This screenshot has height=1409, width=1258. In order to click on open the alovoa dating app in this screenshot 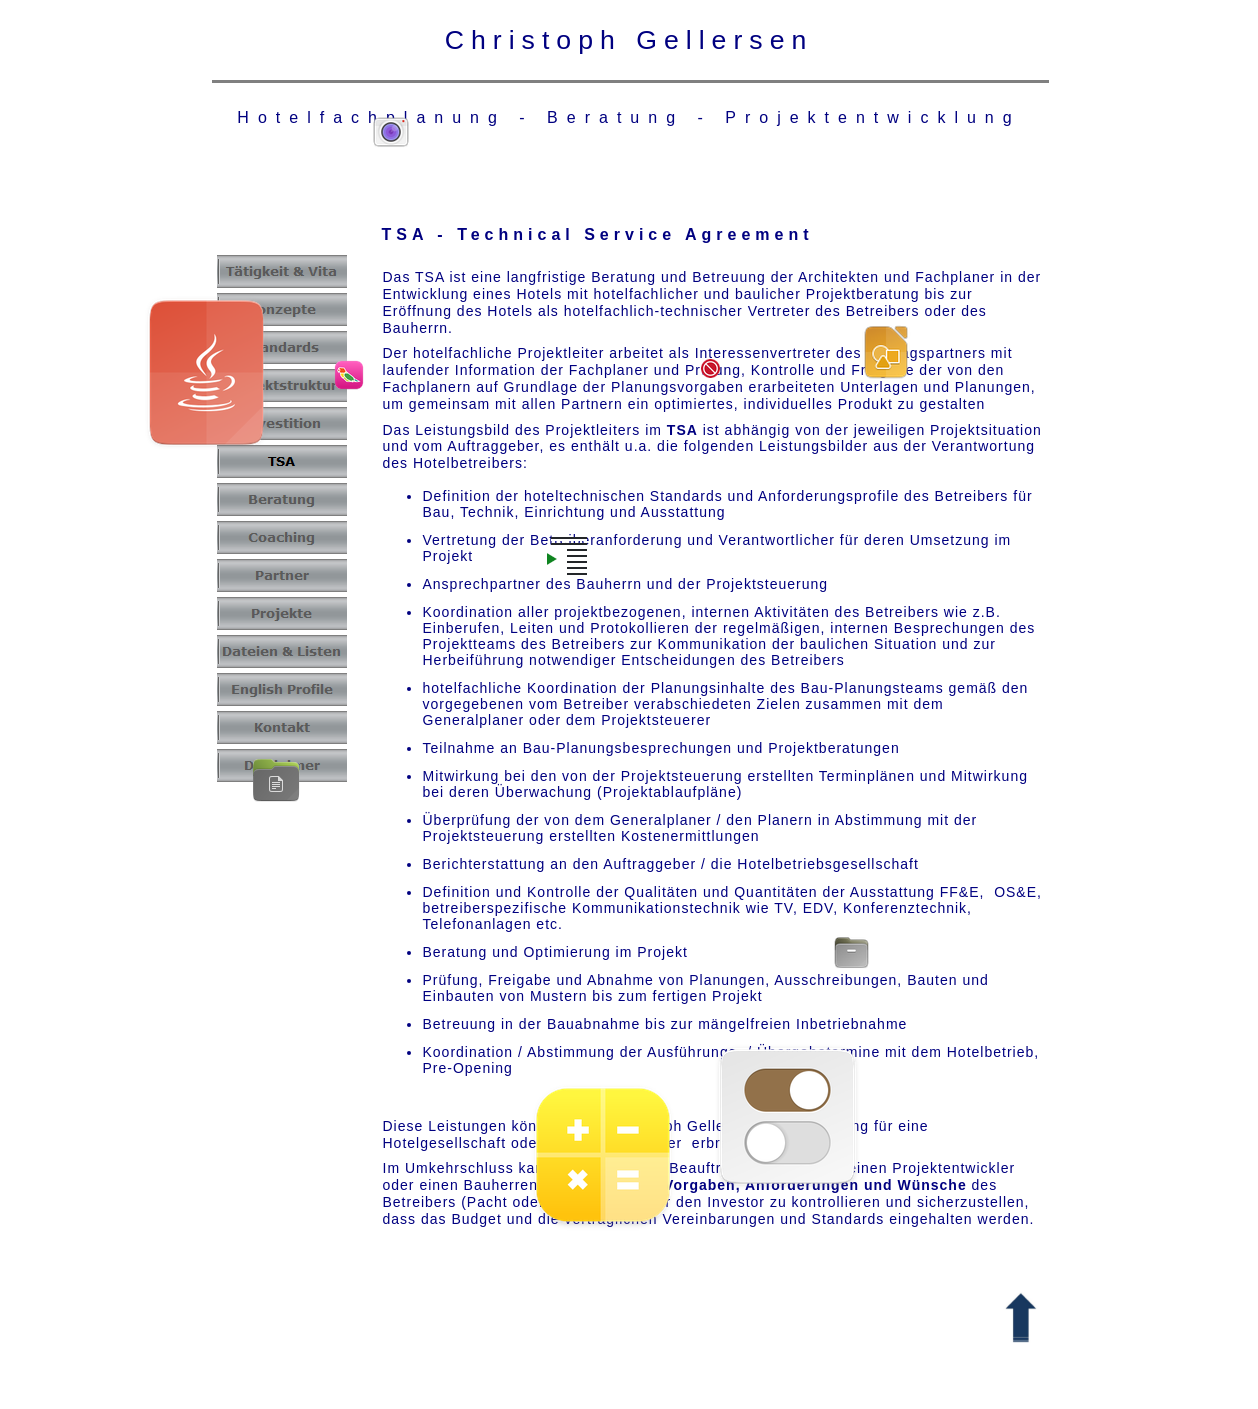, I will do `click(349, 375)`.